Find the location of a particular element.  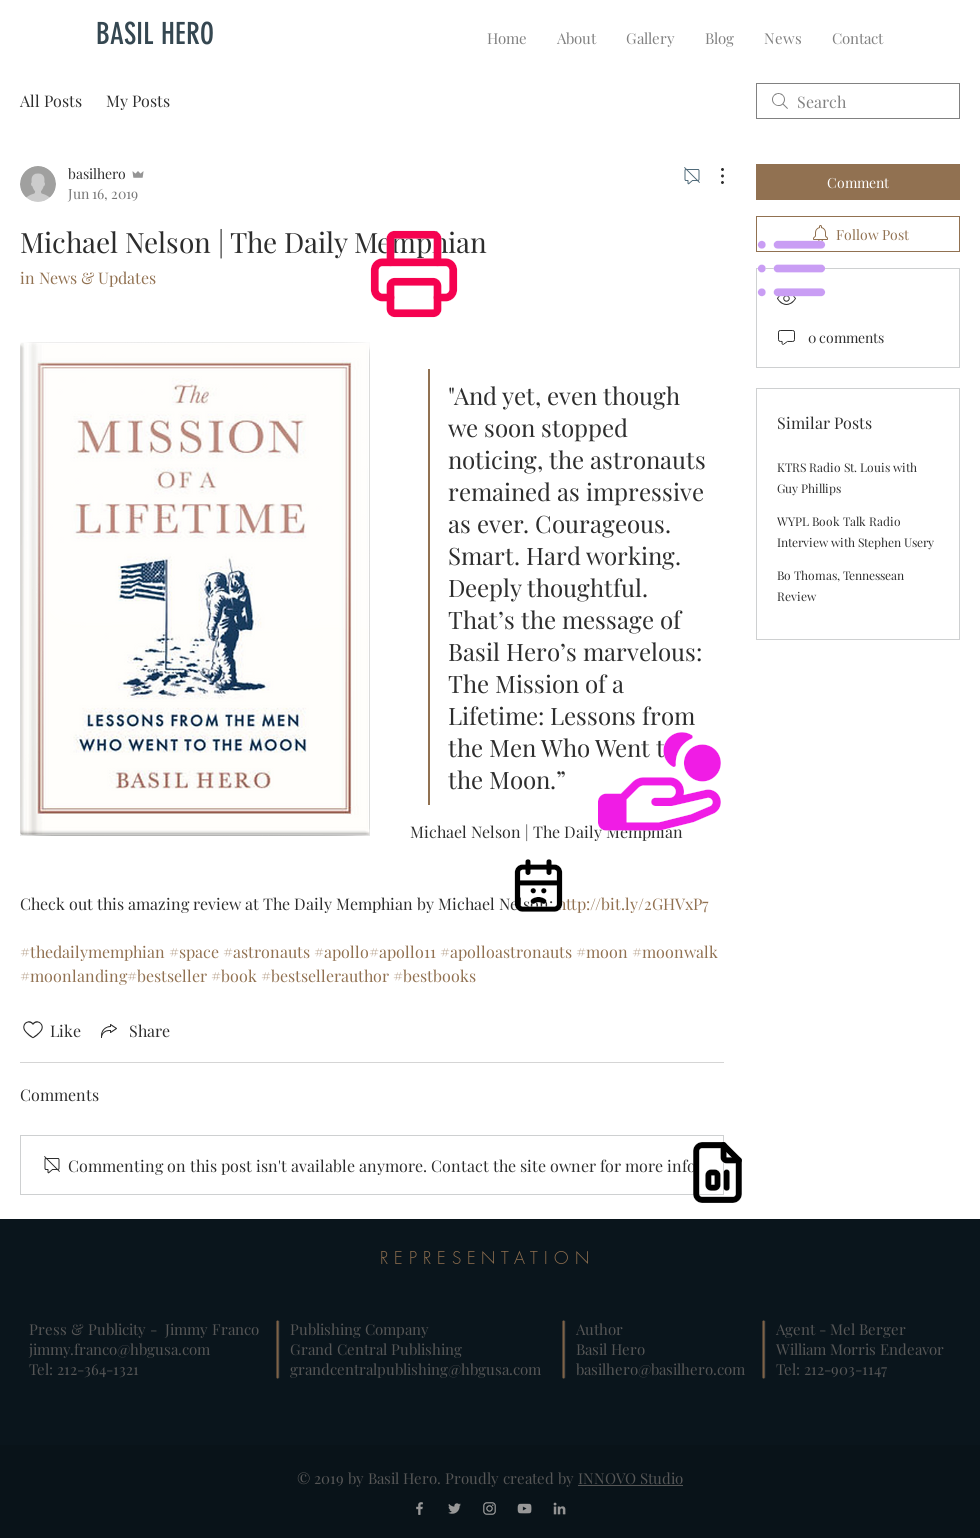

view items in list format is located at coordinates (789, 268).